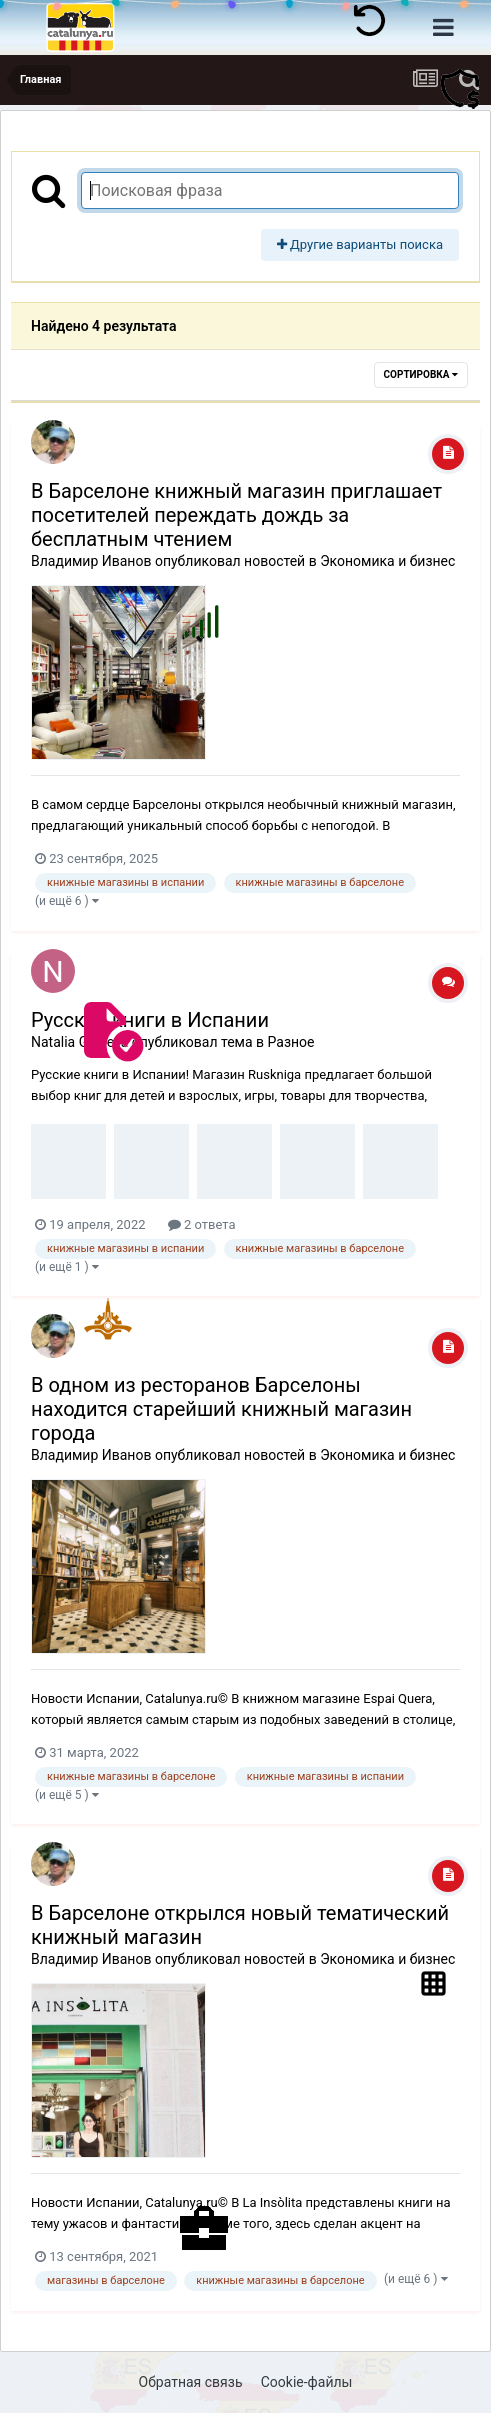  Describe the element at coordinates (201, 621) in the screenshot. I see `indicates cellular or network signal strength` at that location.